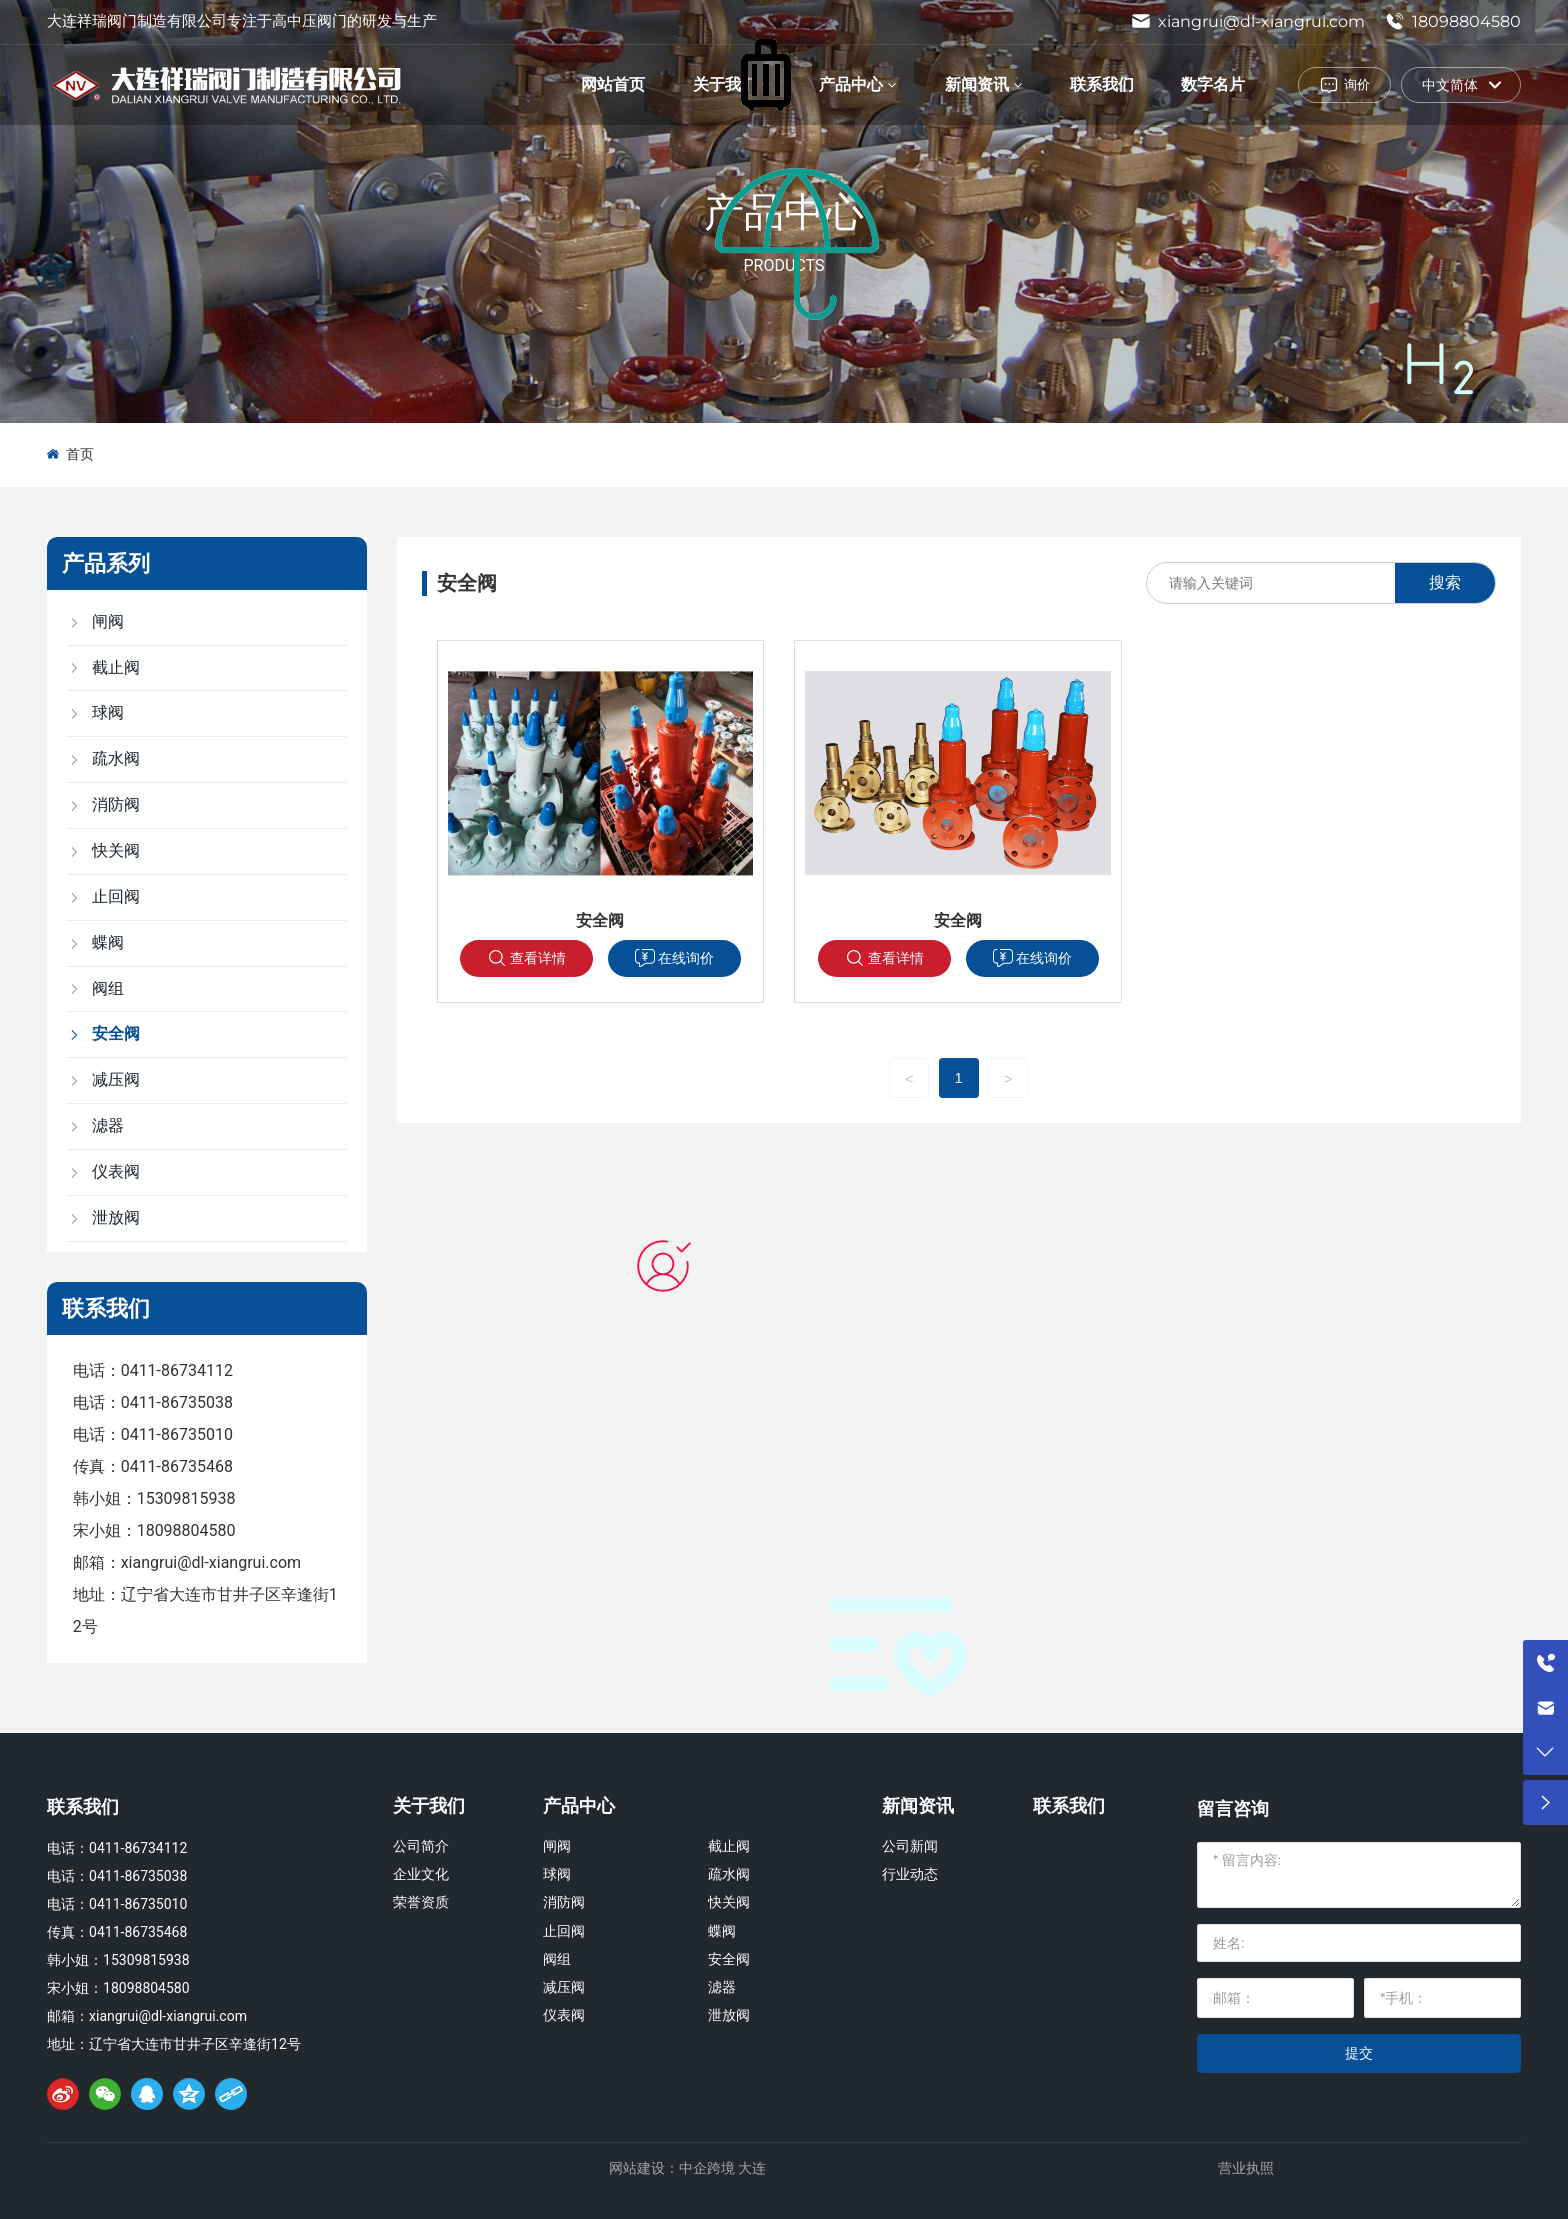 The height and width of the screenshot is (2219, 1568). I want to click on view your favorites list, so click(891, 1644).